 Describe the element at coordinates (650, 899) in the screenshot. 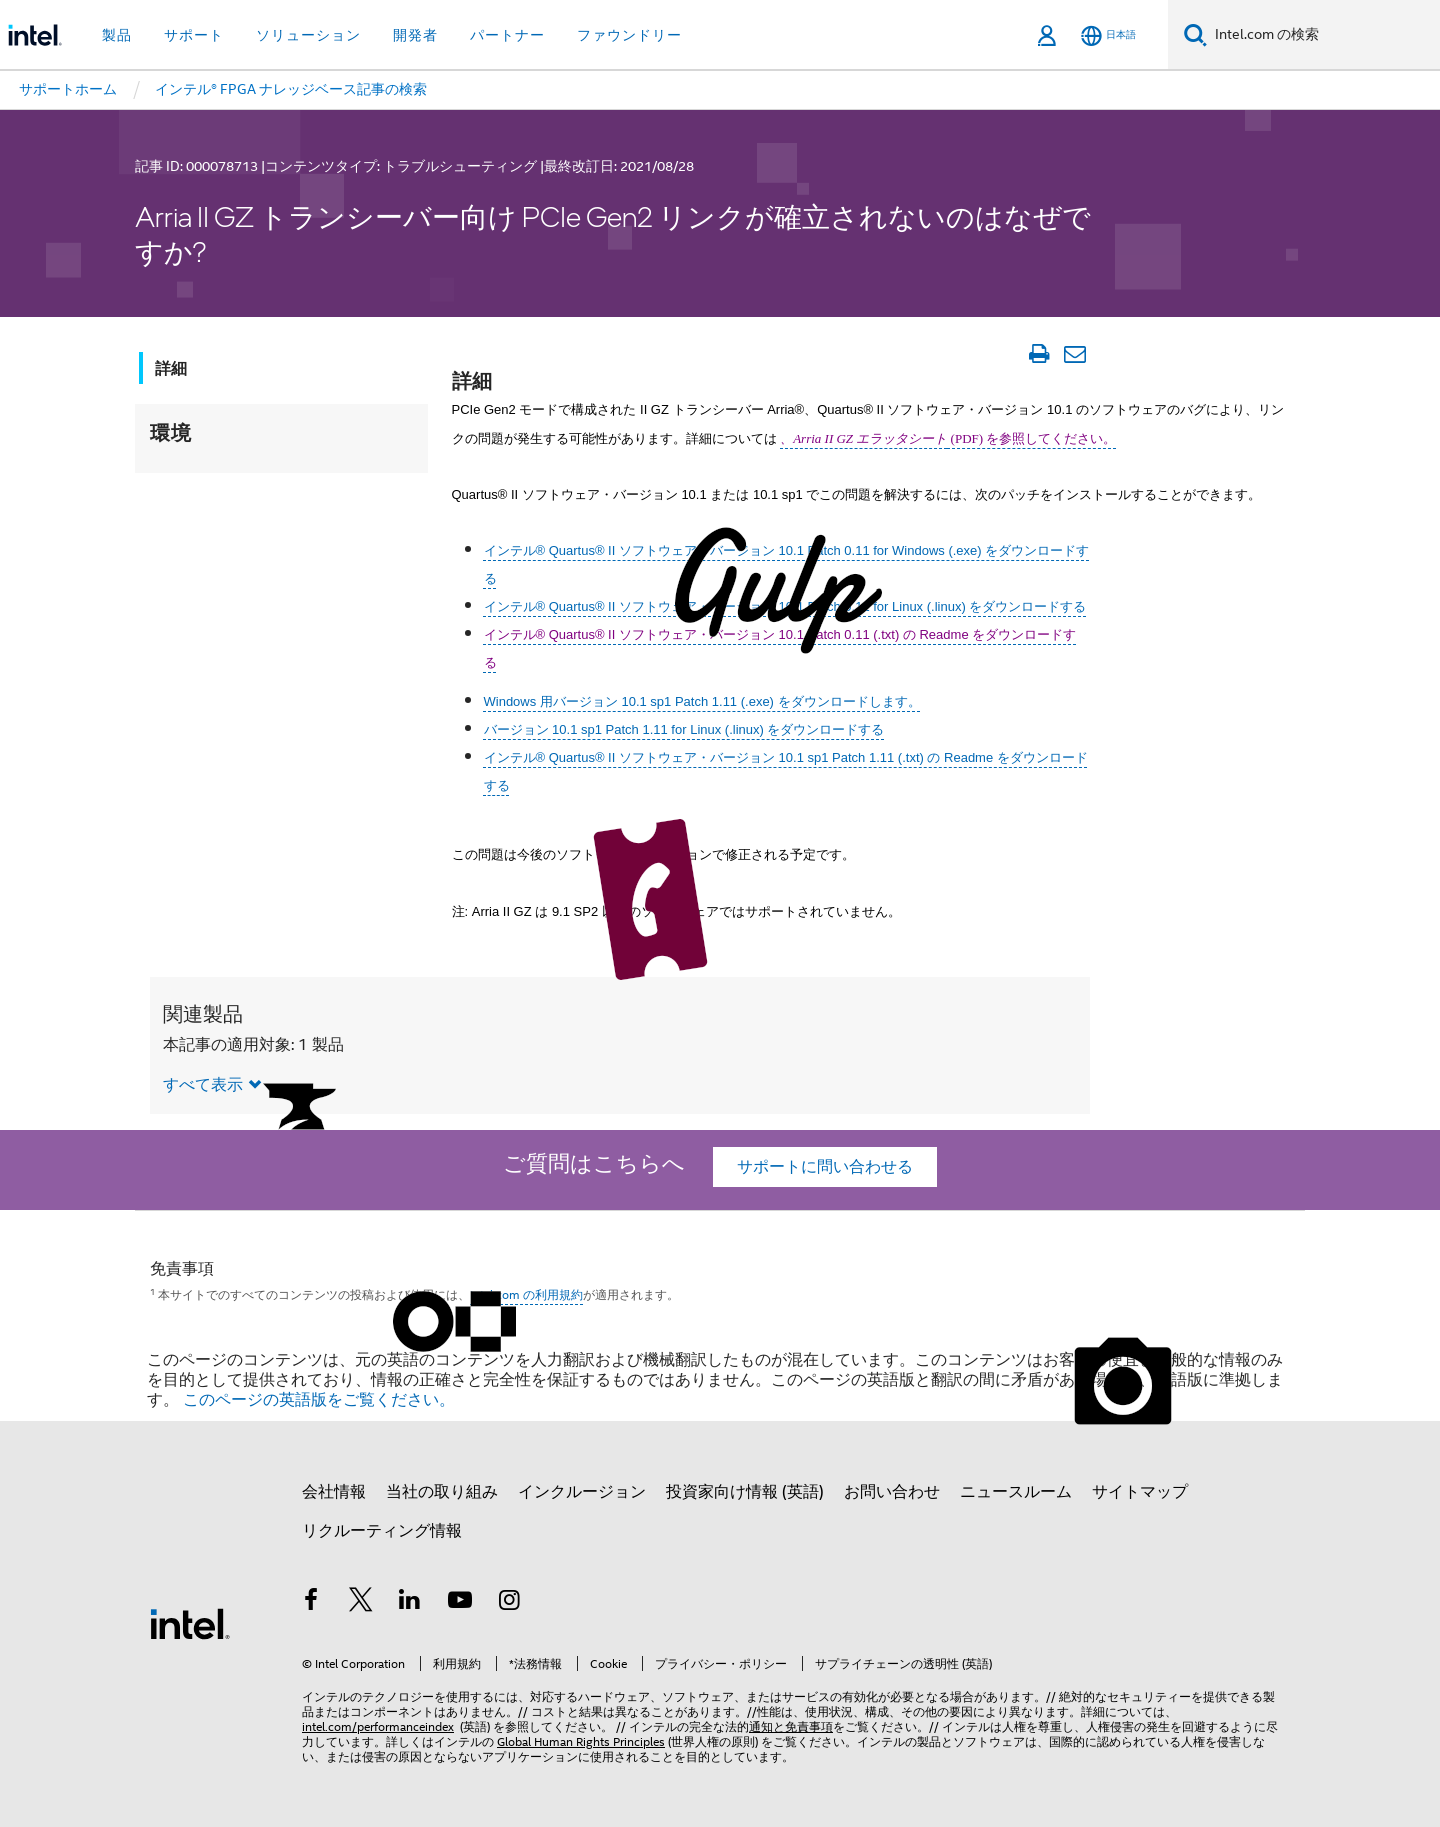

I see `open the Allociné app for movie listings and reviews` at that location.